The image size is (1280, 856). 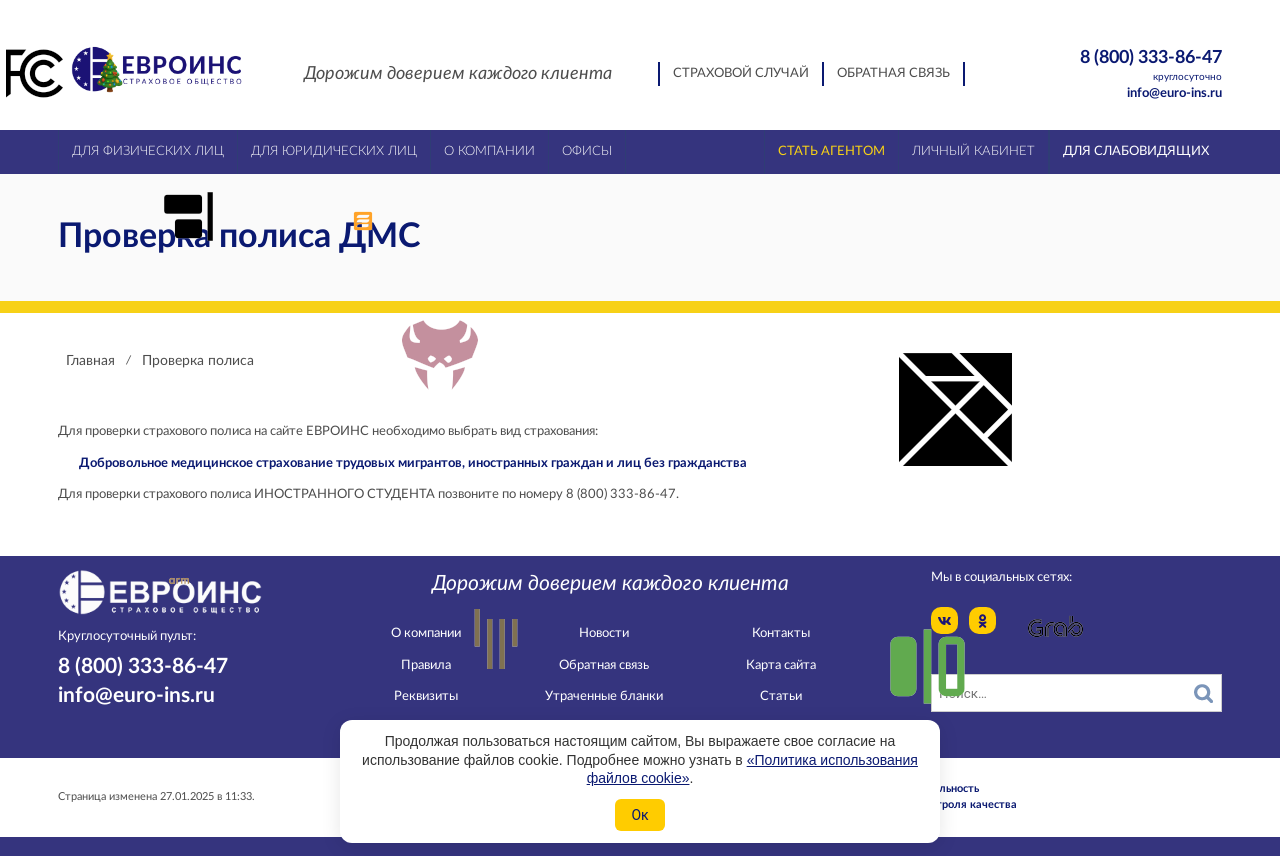 I want to click on mamba ui brand logo, so click(x=440, y=355).